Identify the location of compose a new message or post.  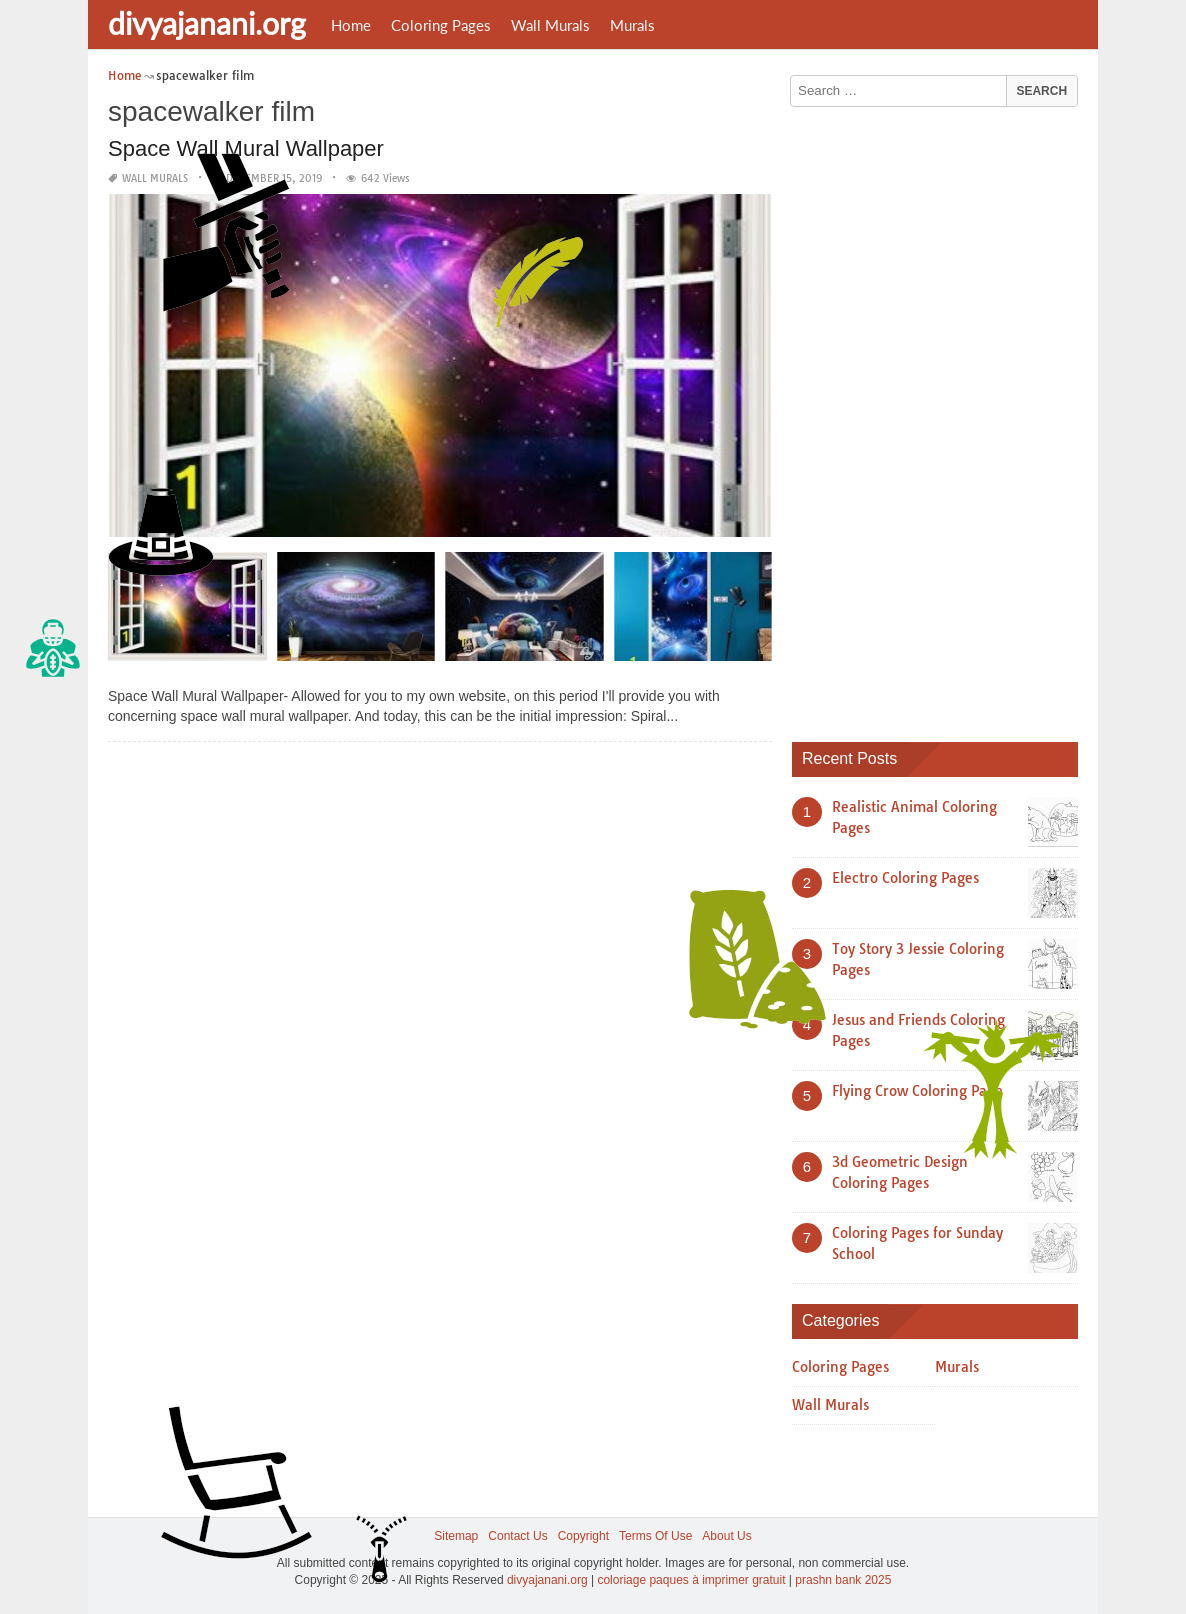
(536, 282).